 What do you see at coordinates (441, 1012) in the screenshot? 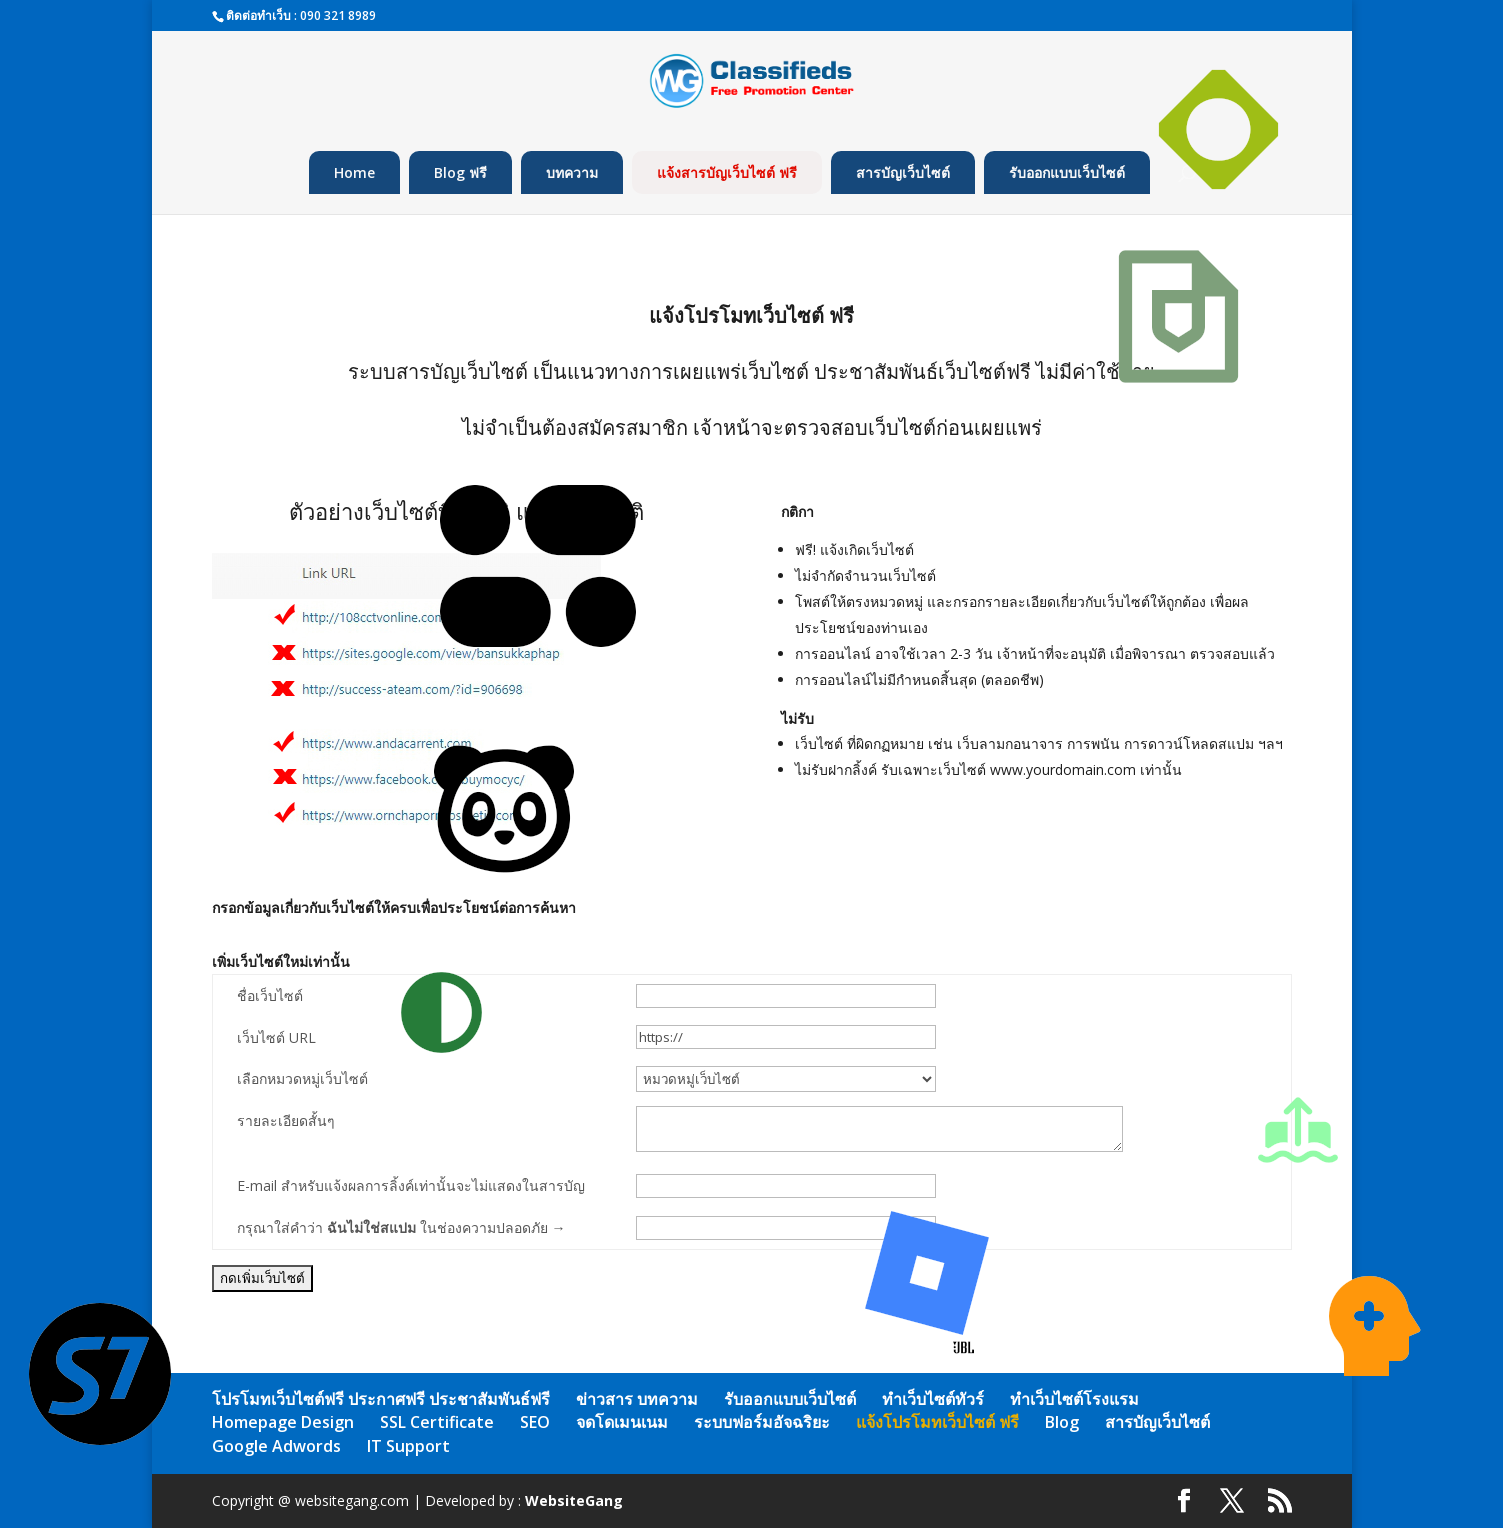
I see `toggle between light and dark mode` at bounding box center [441, 1012].